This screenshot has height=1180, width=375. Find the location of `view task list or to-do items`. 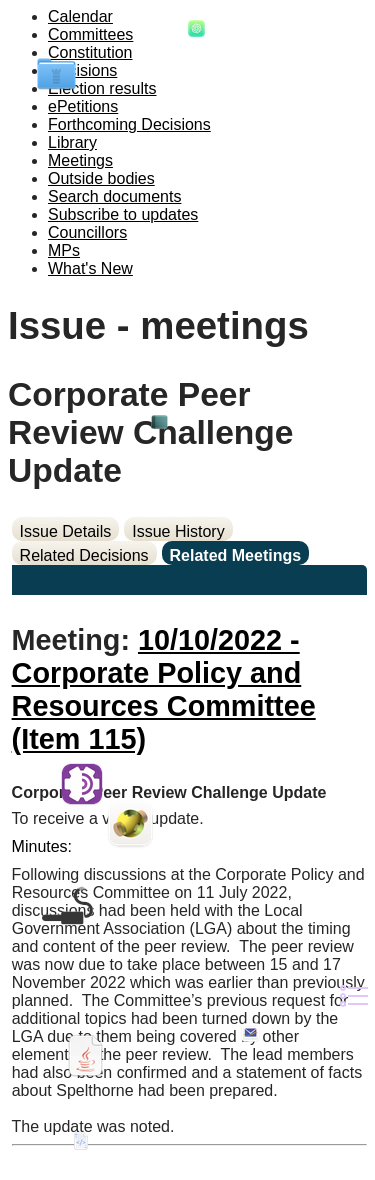

view task list or to-do items is located at coordinates (354, 995).